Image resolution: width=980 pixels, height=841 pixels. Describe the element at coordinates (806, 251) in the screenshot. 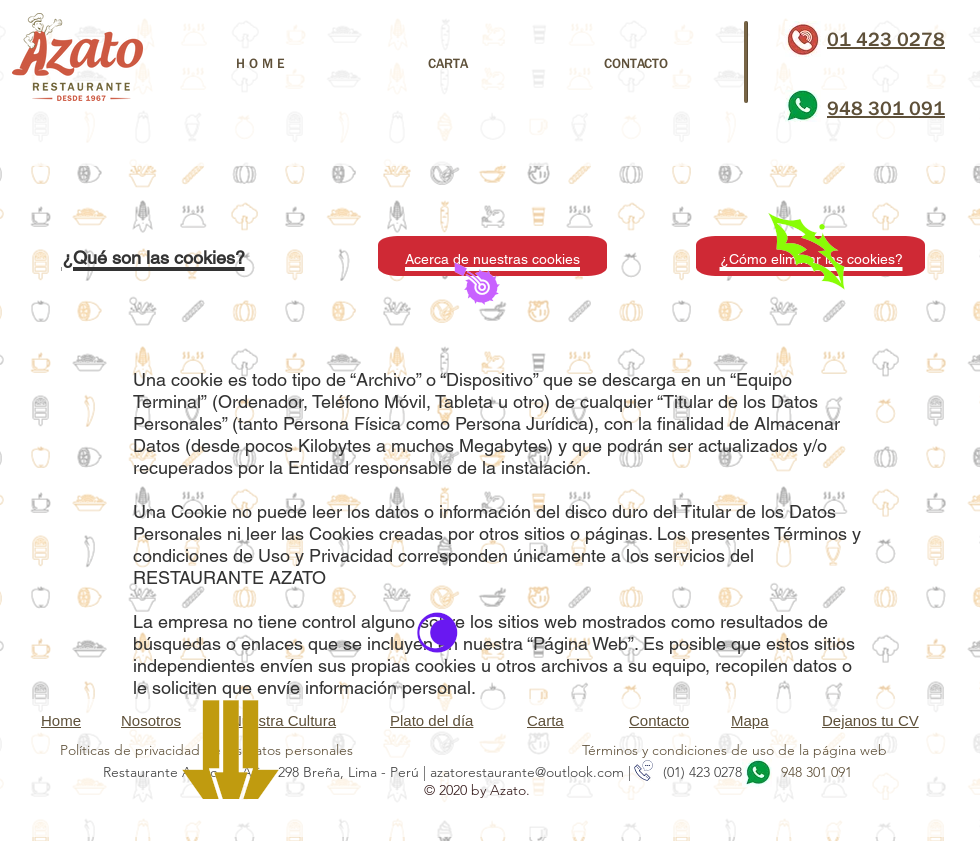

I see `indicates damage or injury status in a game` at that location.